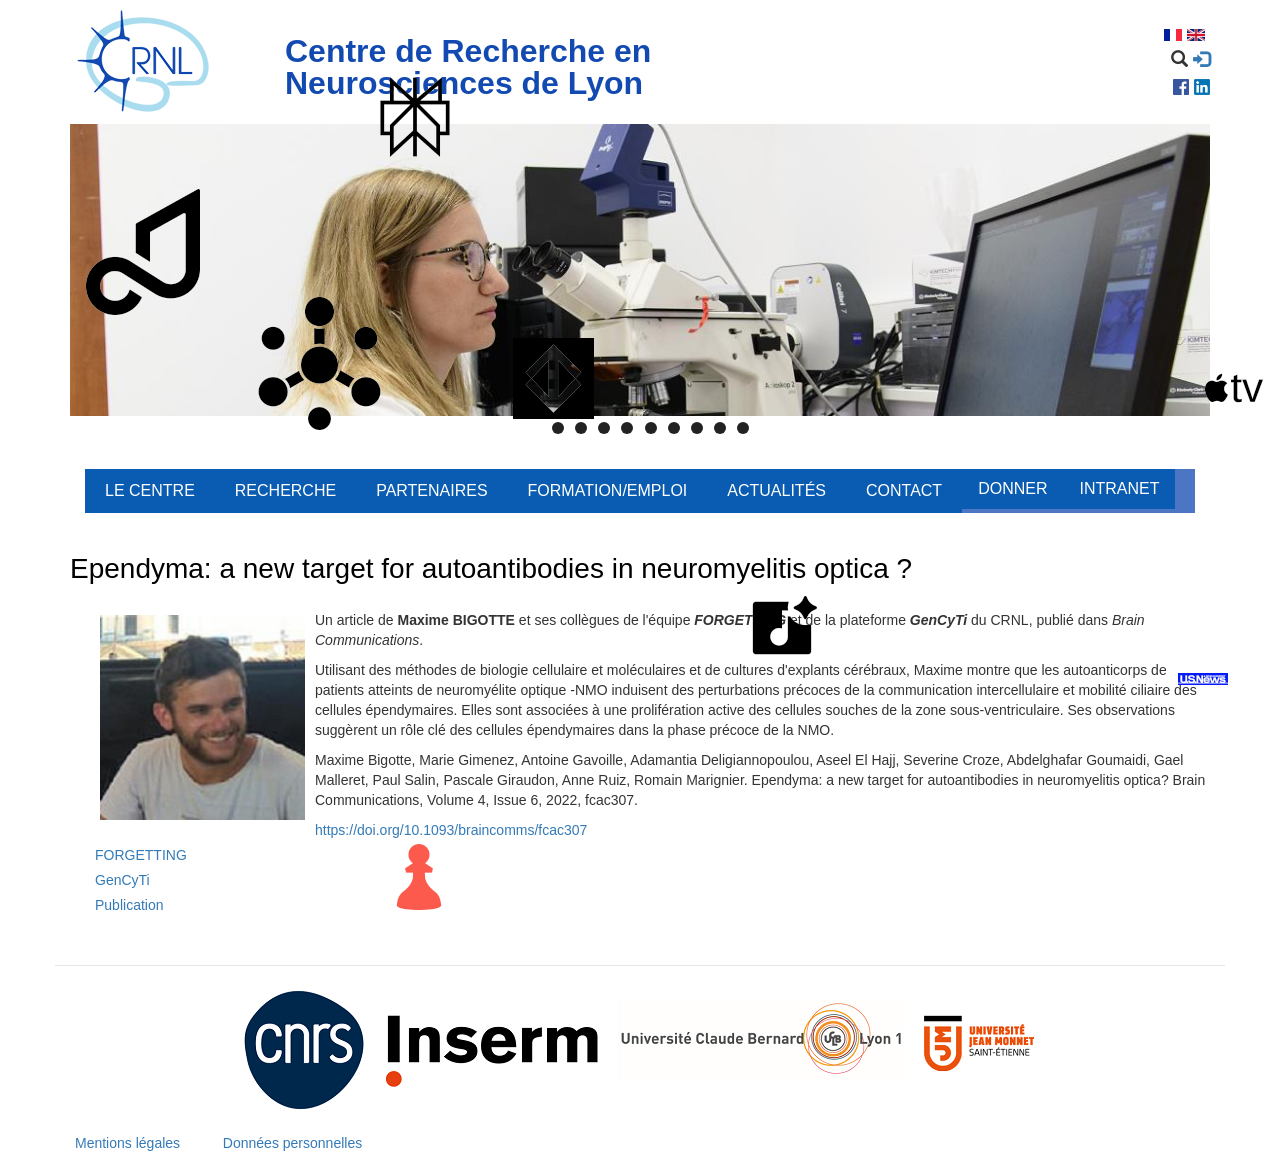 This screenshot has width=1280, height=1173. I want to click on são paulo metro official app or website, so click(553, 378).